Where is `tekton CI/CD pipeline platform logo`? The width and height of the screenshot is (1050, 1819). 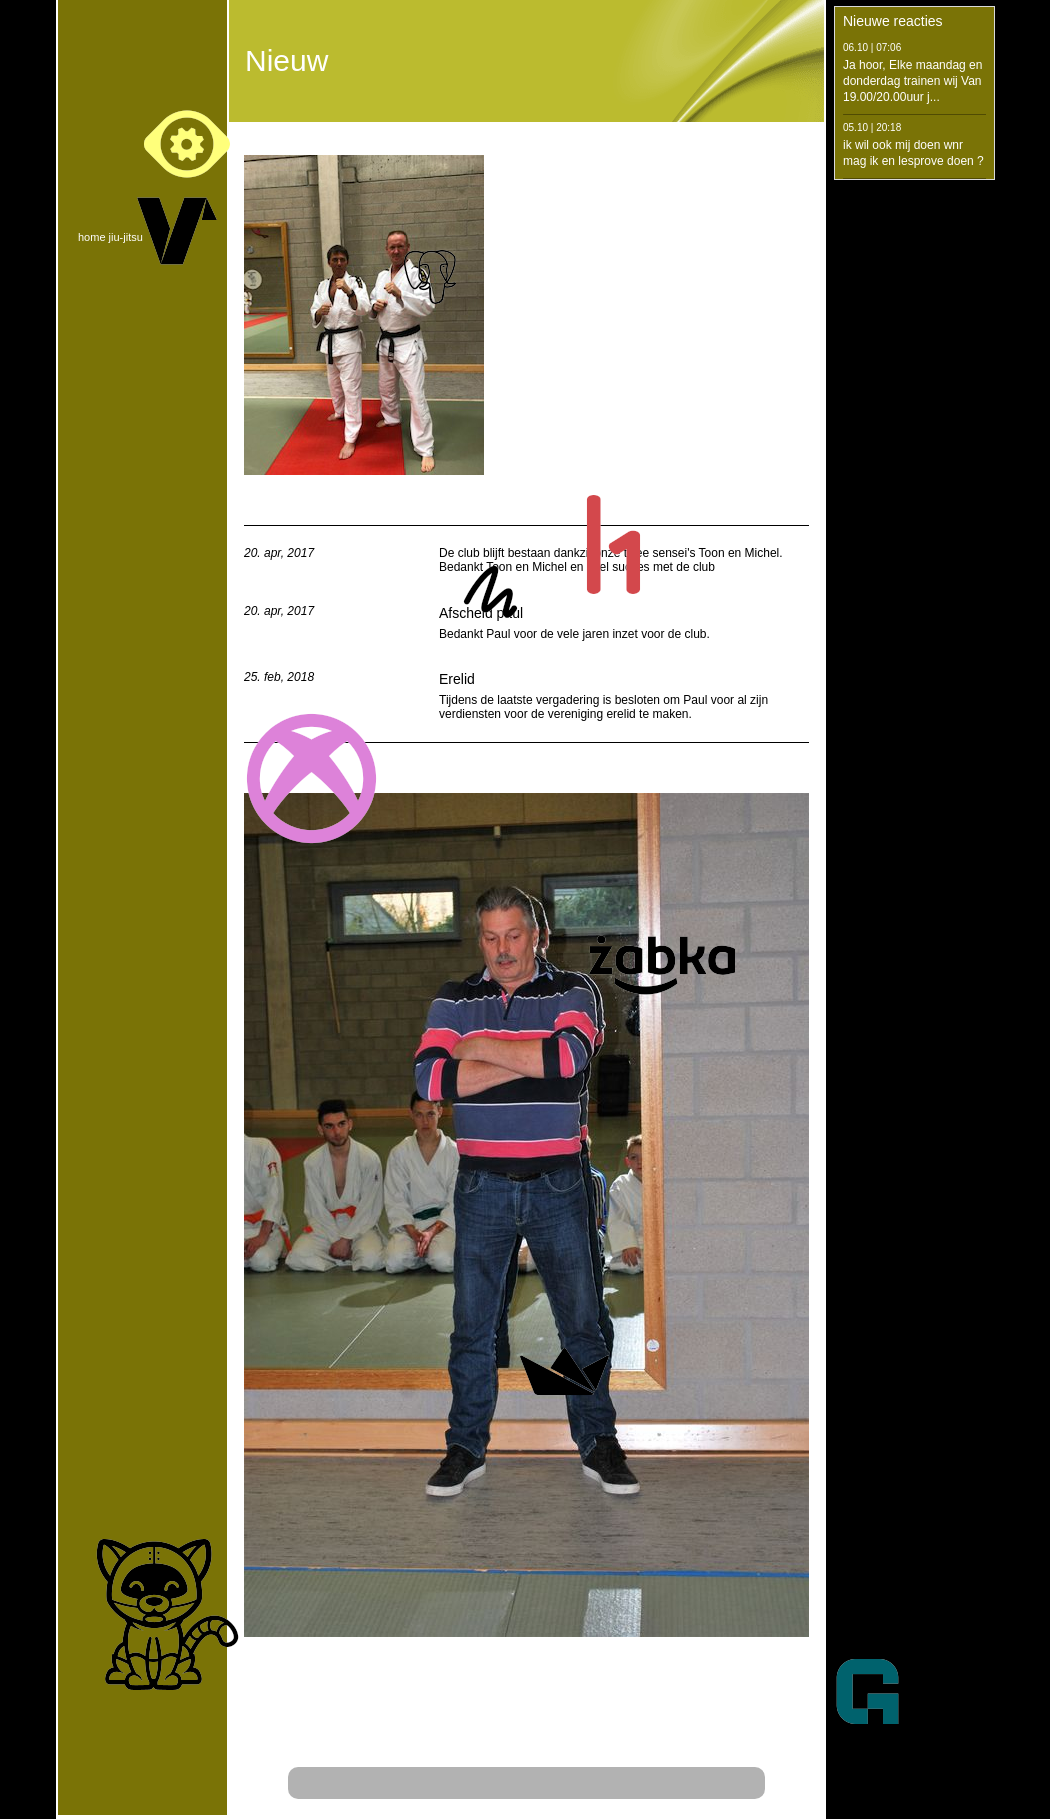 tekton CI/CD pipeline platform logo is located at coordinates (167, 1614).